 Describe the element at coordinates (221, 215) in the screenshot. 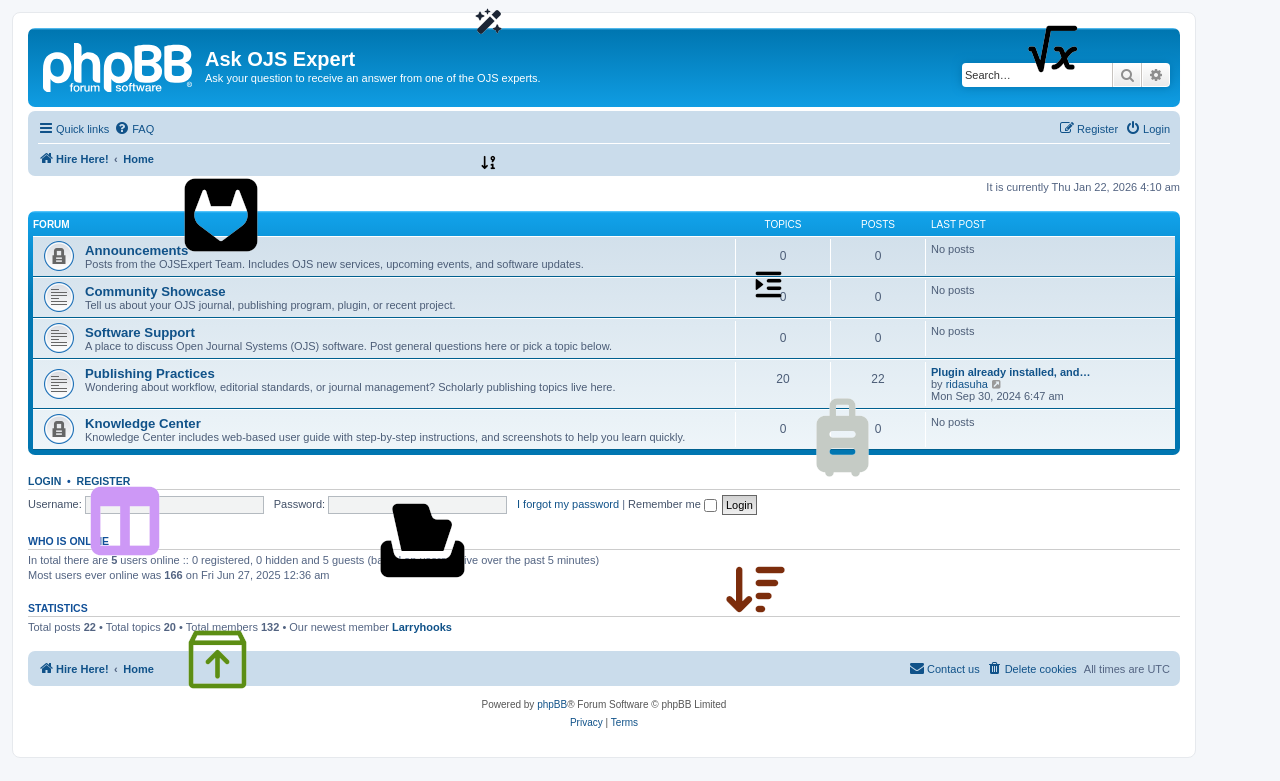

I see `open GitLab` at that location.